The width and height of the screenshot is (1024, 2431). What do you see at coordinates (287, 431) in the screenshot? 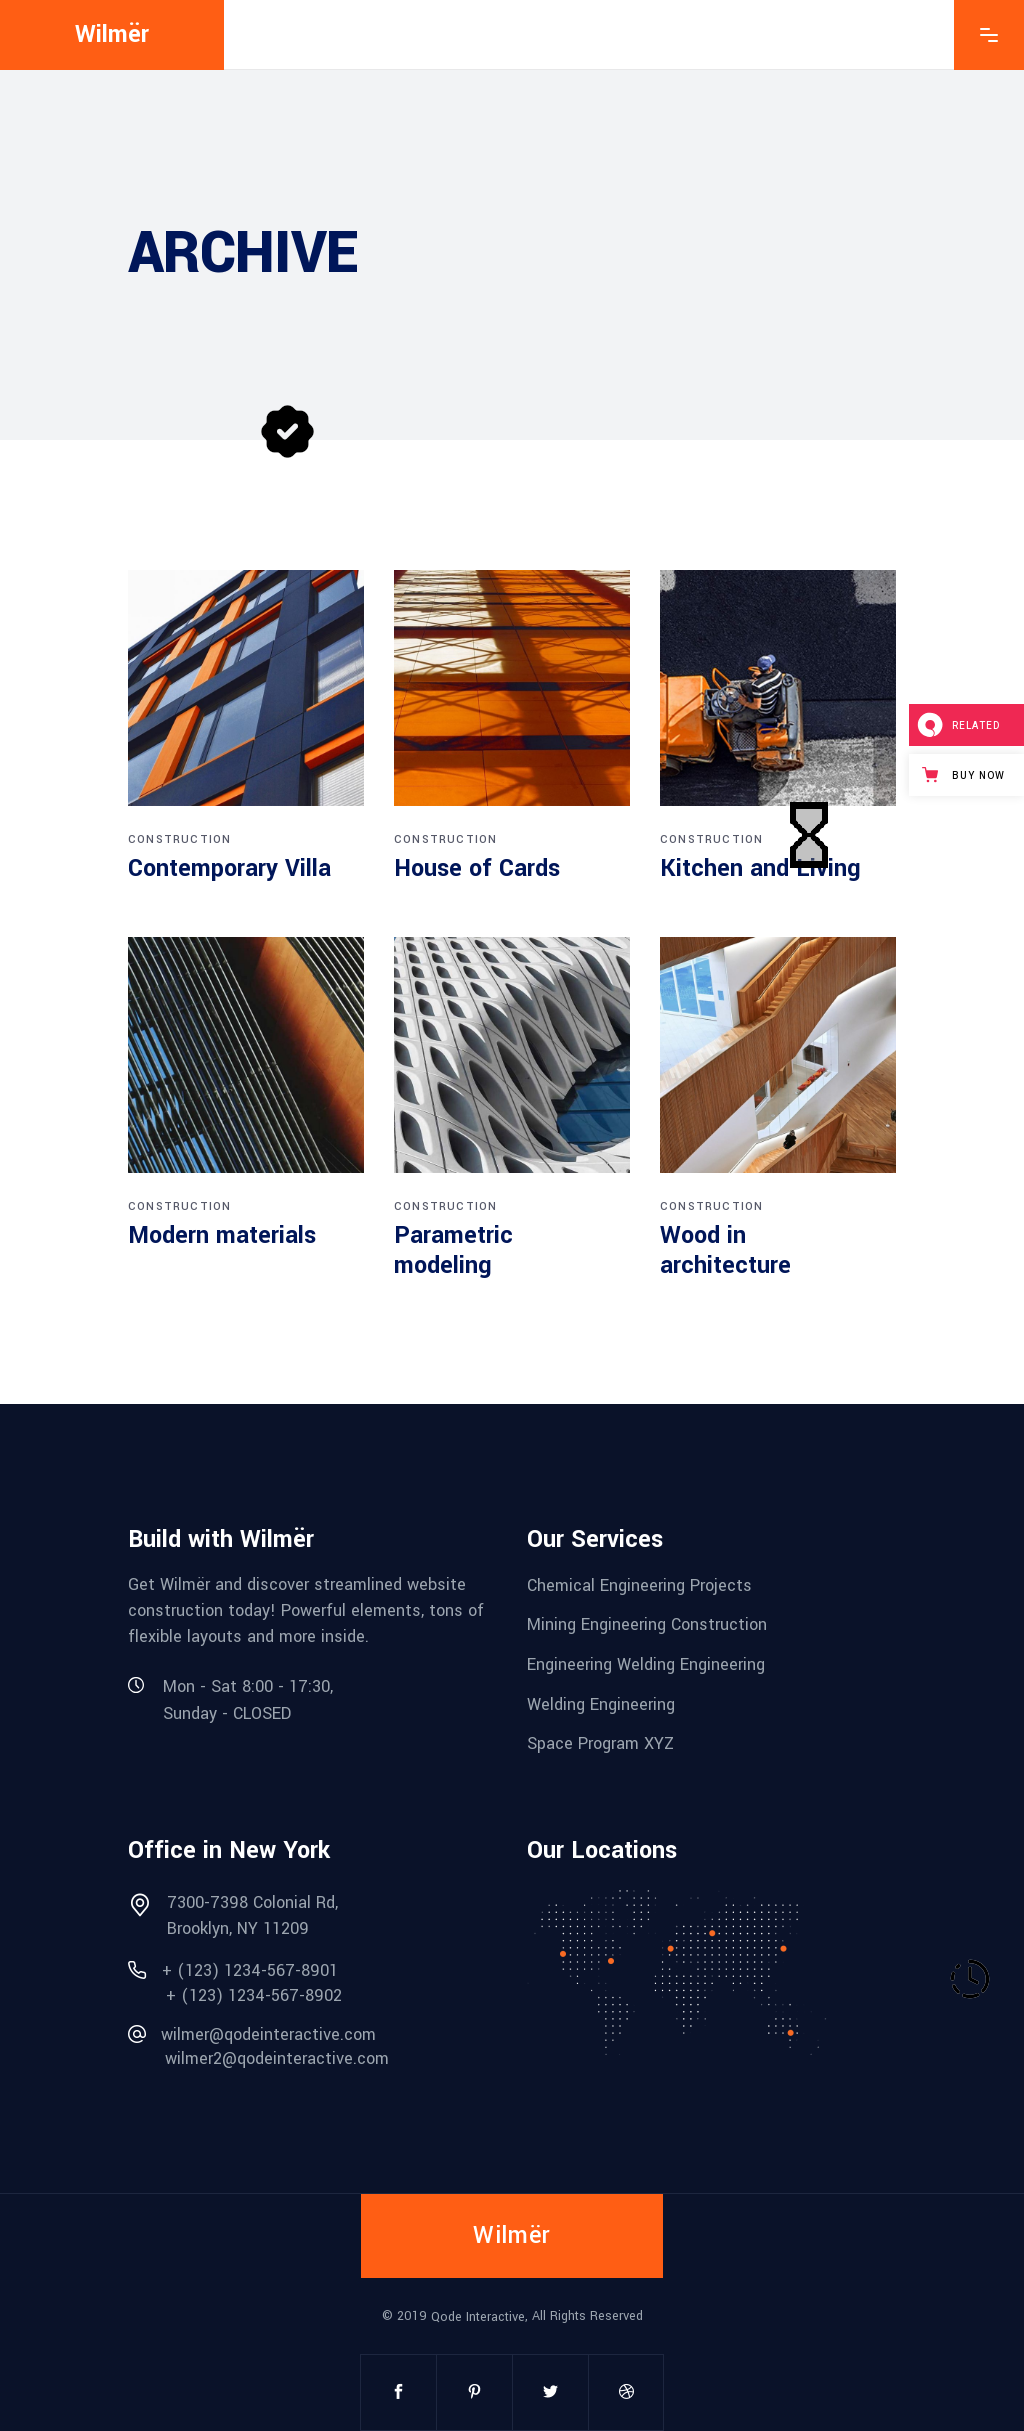
I see `verified account or official badge` at bounding box center [287, 431].